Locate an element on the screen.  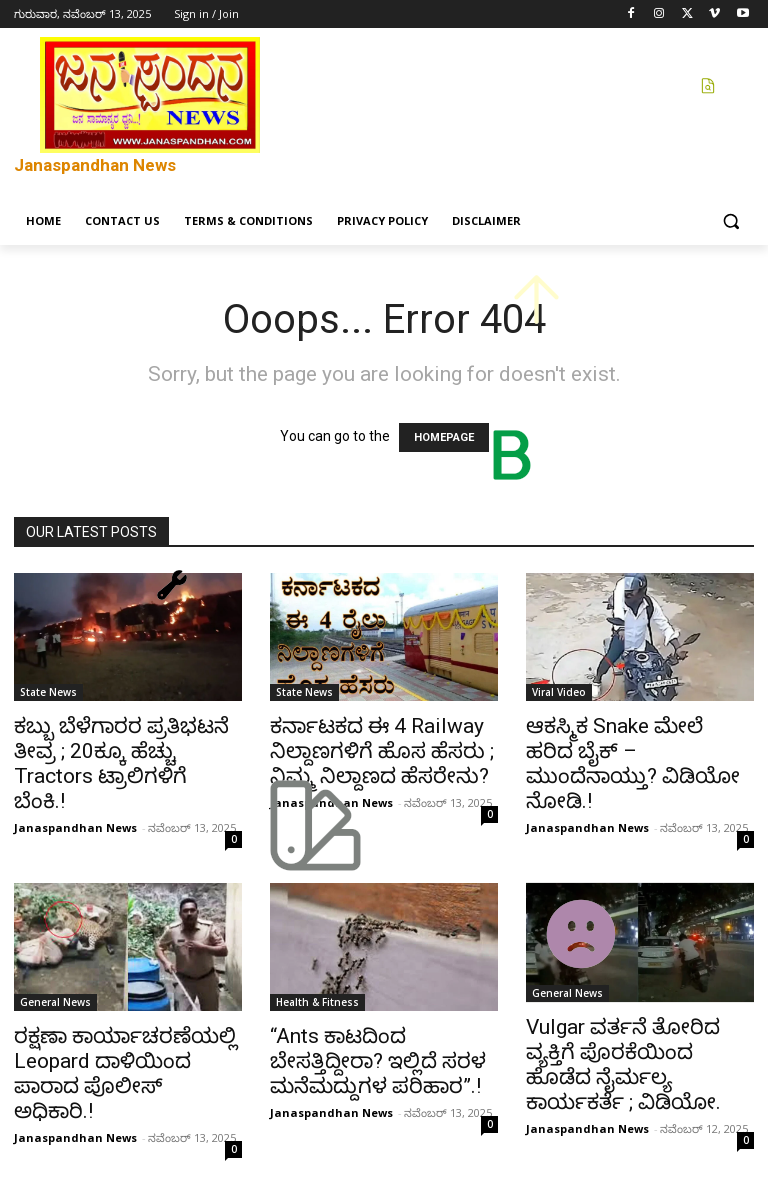
move item up in a list is located at coordinates (536, 299).